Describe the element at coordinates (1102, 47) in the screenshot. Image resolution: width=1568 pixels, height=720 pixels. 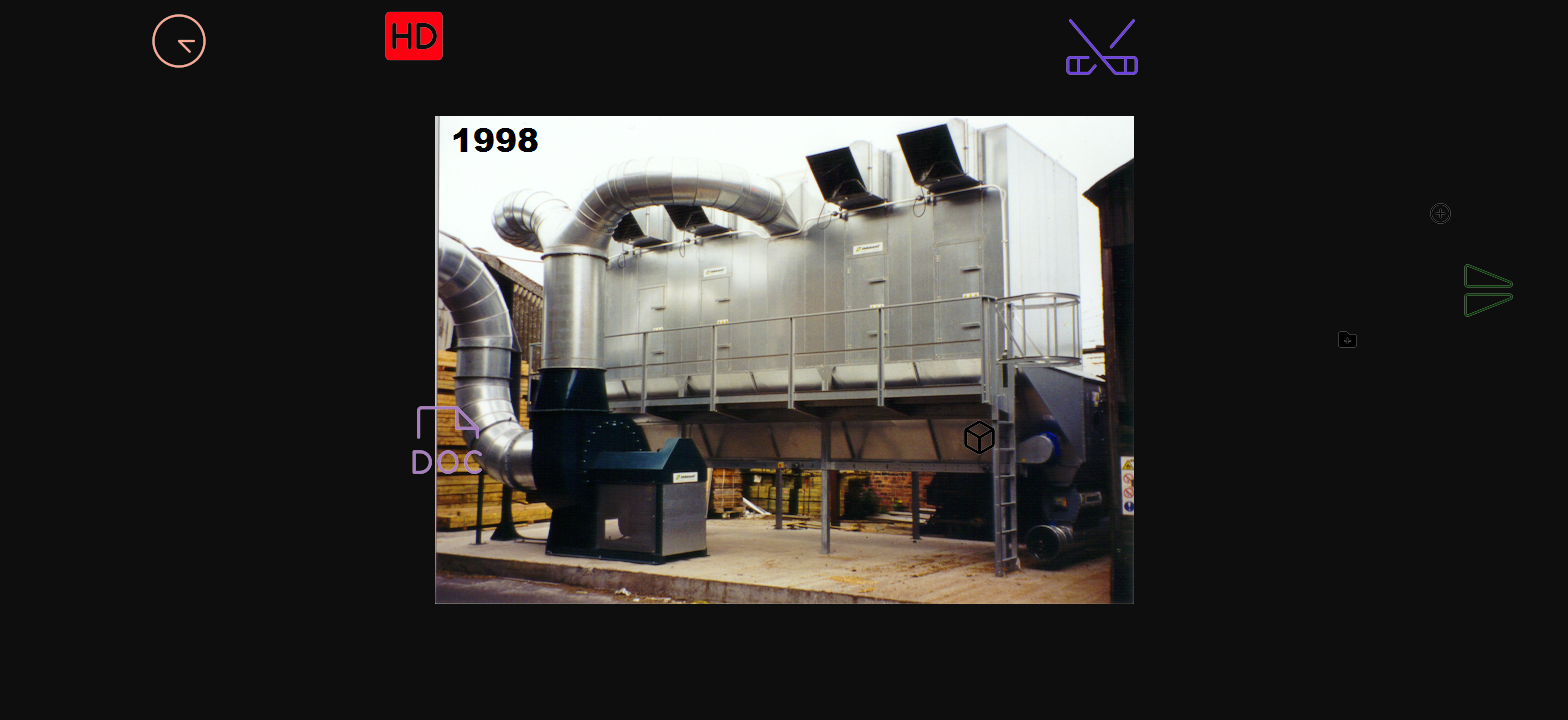
I see `view hockey scores or game updates` at that location.